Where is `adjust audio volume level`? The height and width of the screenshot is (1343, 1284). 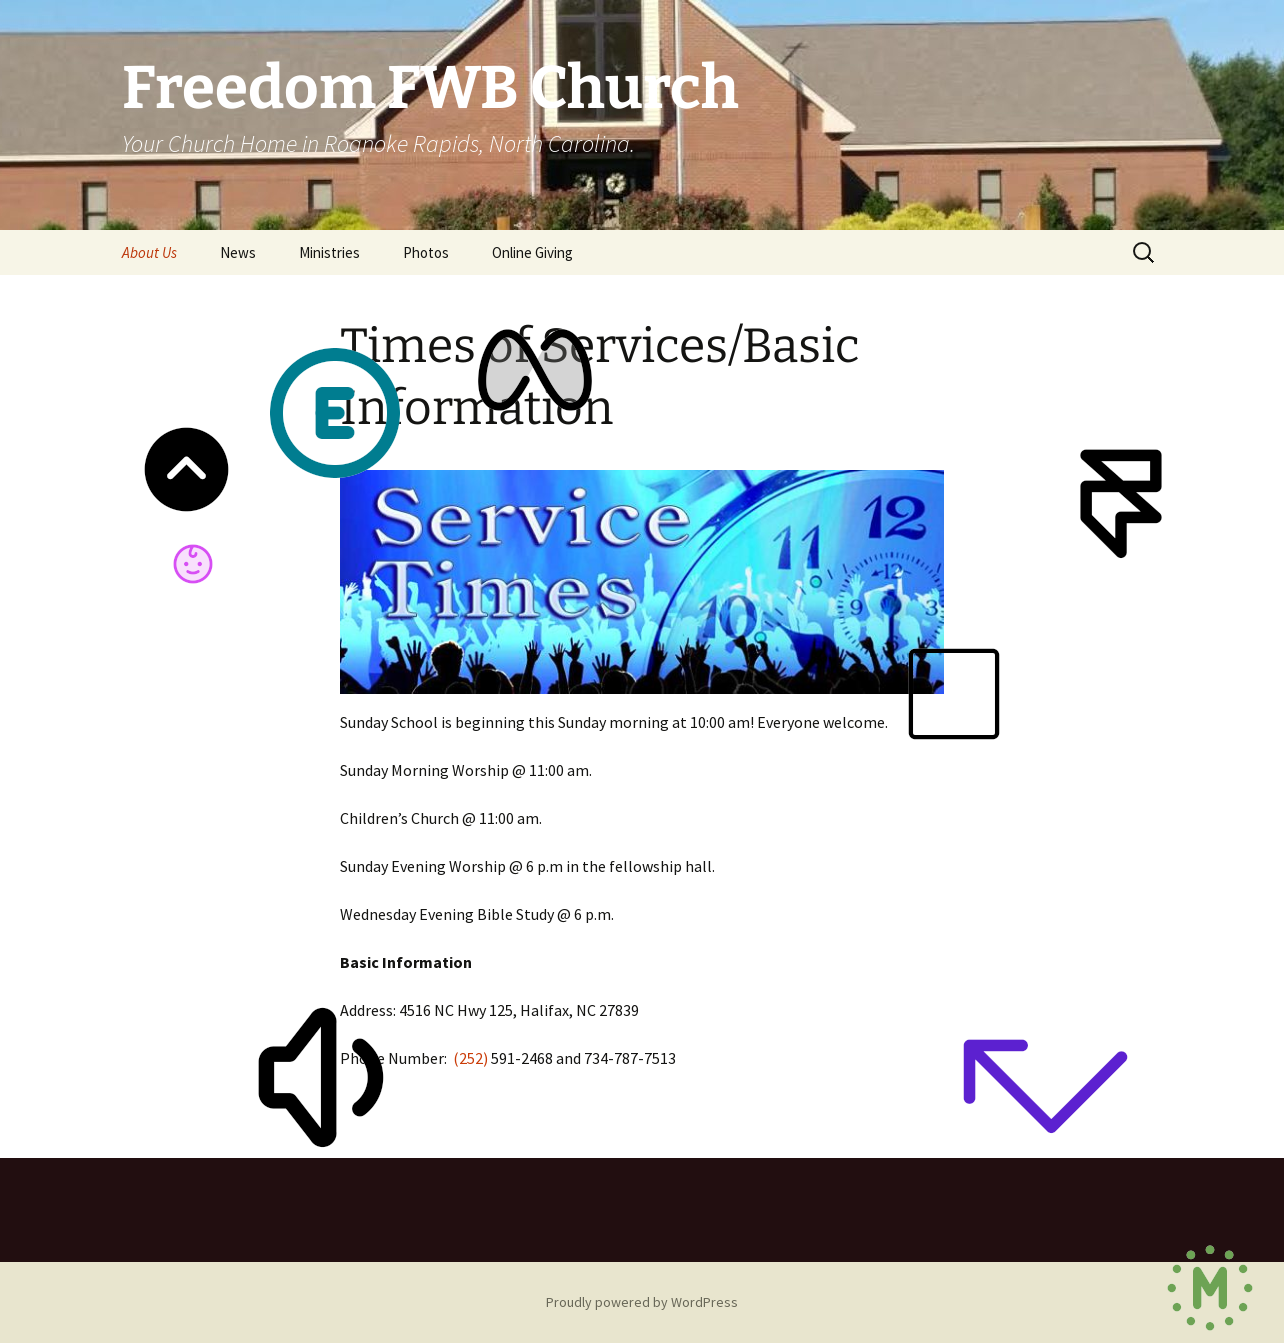 adjust audio volume level is located at coordinates (336, 1077).